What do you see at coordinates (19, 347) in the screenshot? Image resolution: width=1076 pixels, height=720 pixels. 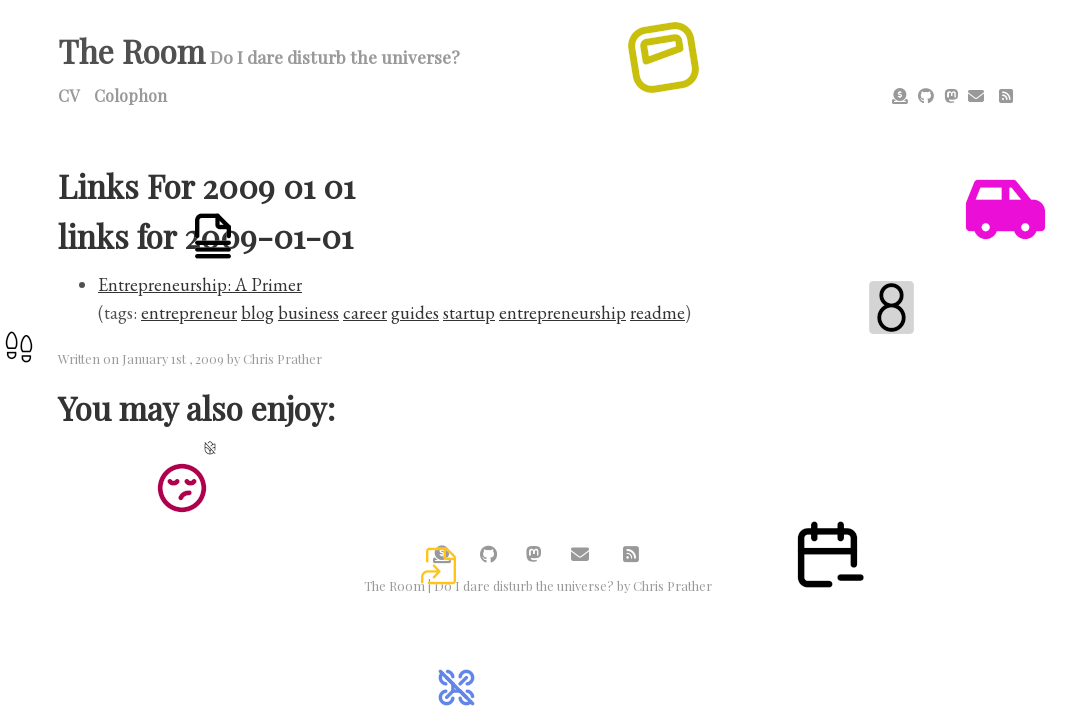 I see `view step count or walking activity` at bounding box center [19, 347].